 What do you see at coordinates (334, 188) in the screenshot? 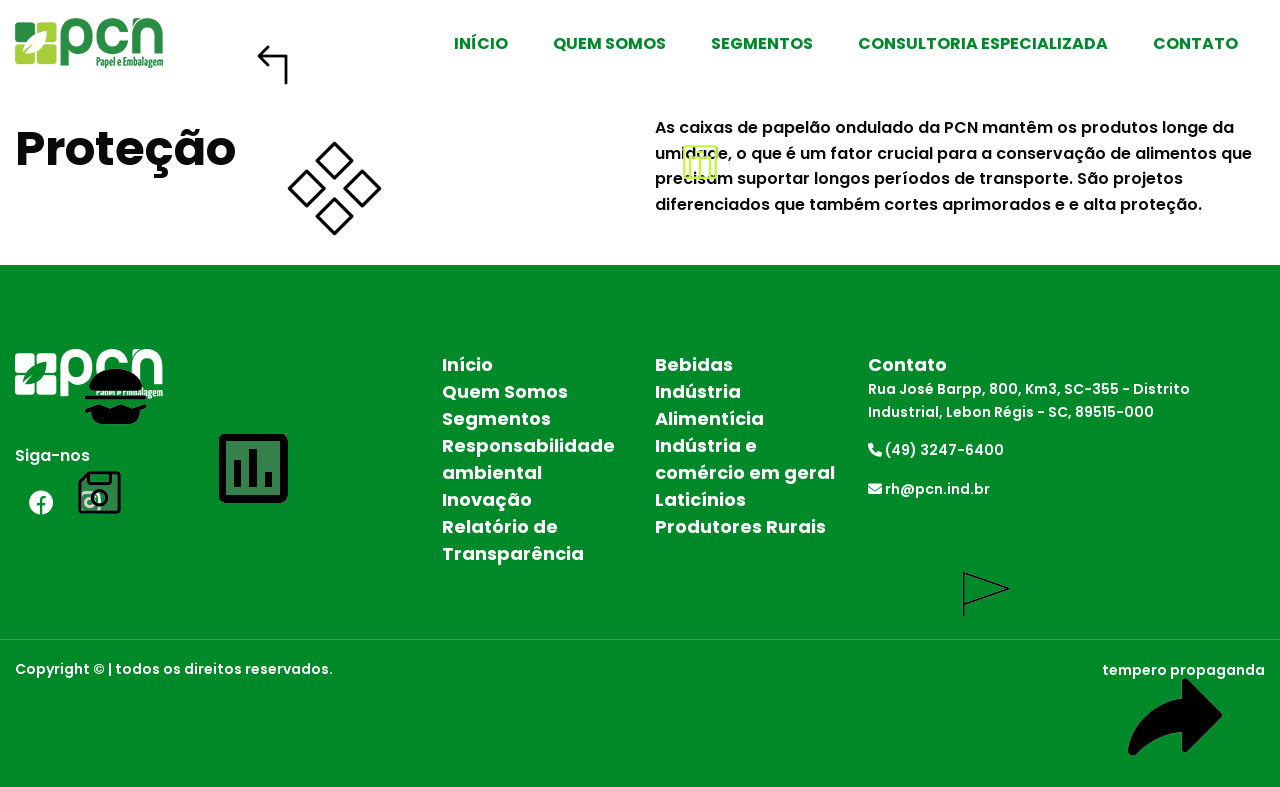
I see `decorative pattern or design element` at bounding box center [334, 188].